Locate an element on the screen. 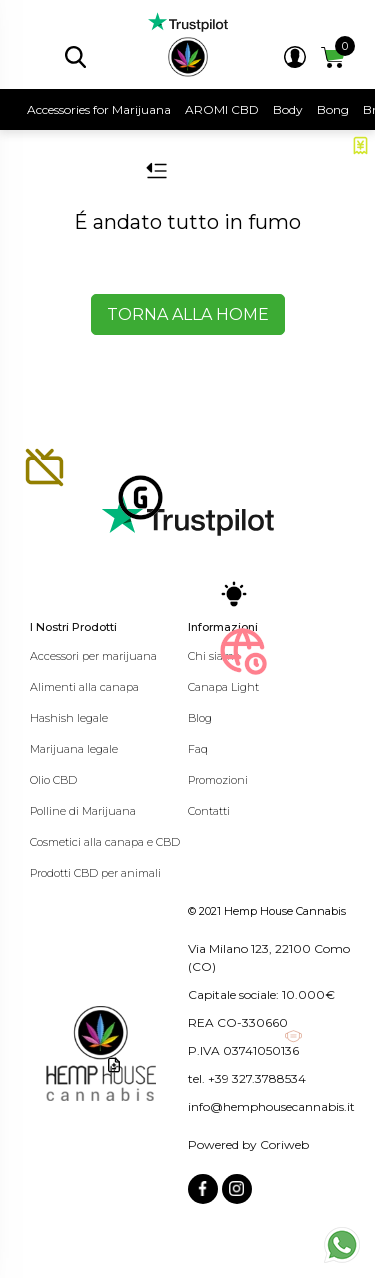  view file differences or changes is located at coordinates (114, 1065).